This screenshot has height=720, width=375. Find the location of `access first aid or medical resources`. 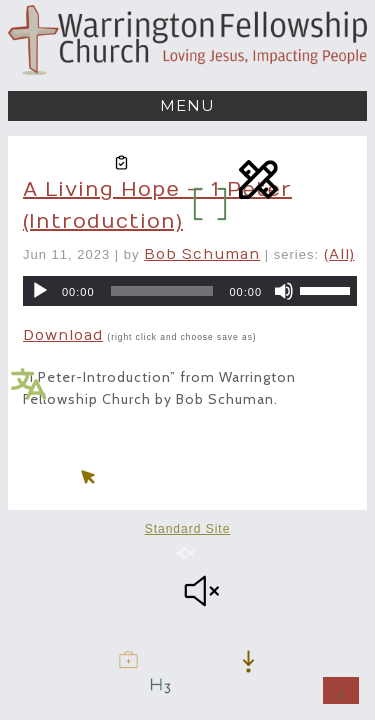

access first aid or medical resources is located at coordinates (128, 660).